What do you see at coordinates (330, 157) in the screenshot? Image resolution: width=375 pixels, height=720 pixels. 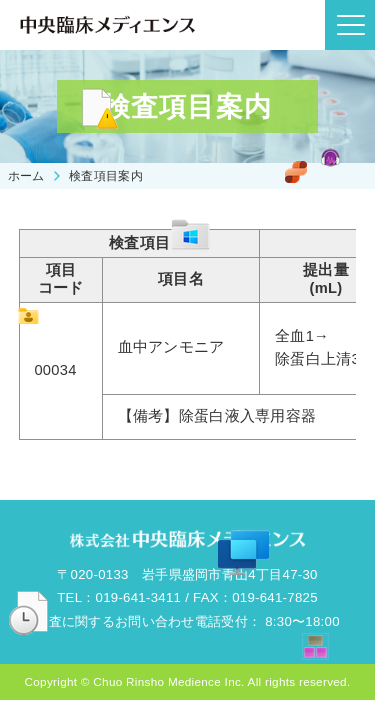 I see `audio headset device connected` at bounding box center [330, 157].